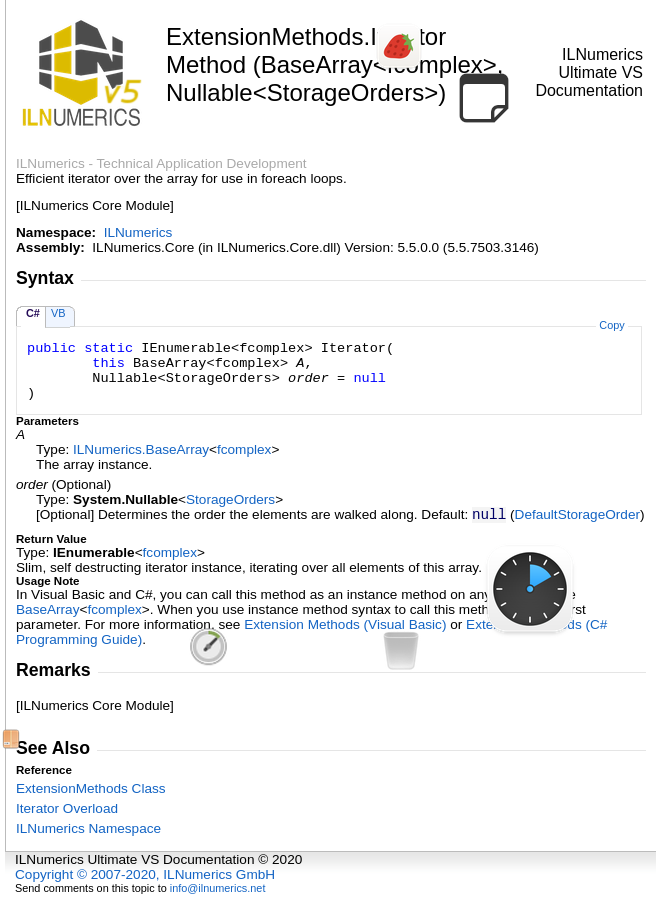 The image size is (656, 899). Describe the element at coordinates (530, 589) in the screenshot. I see `open safe eyes app for screen break reminders` at that location.